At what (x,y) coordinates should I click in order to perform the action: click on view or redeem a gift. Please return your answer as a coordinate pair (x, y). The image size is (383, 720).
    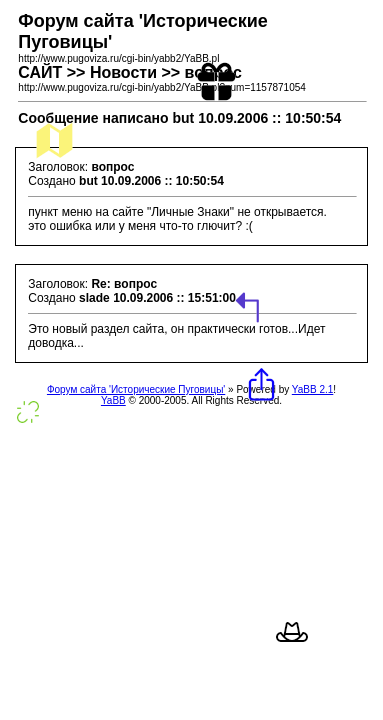
    Looking at the image, I should click on (216, 81).